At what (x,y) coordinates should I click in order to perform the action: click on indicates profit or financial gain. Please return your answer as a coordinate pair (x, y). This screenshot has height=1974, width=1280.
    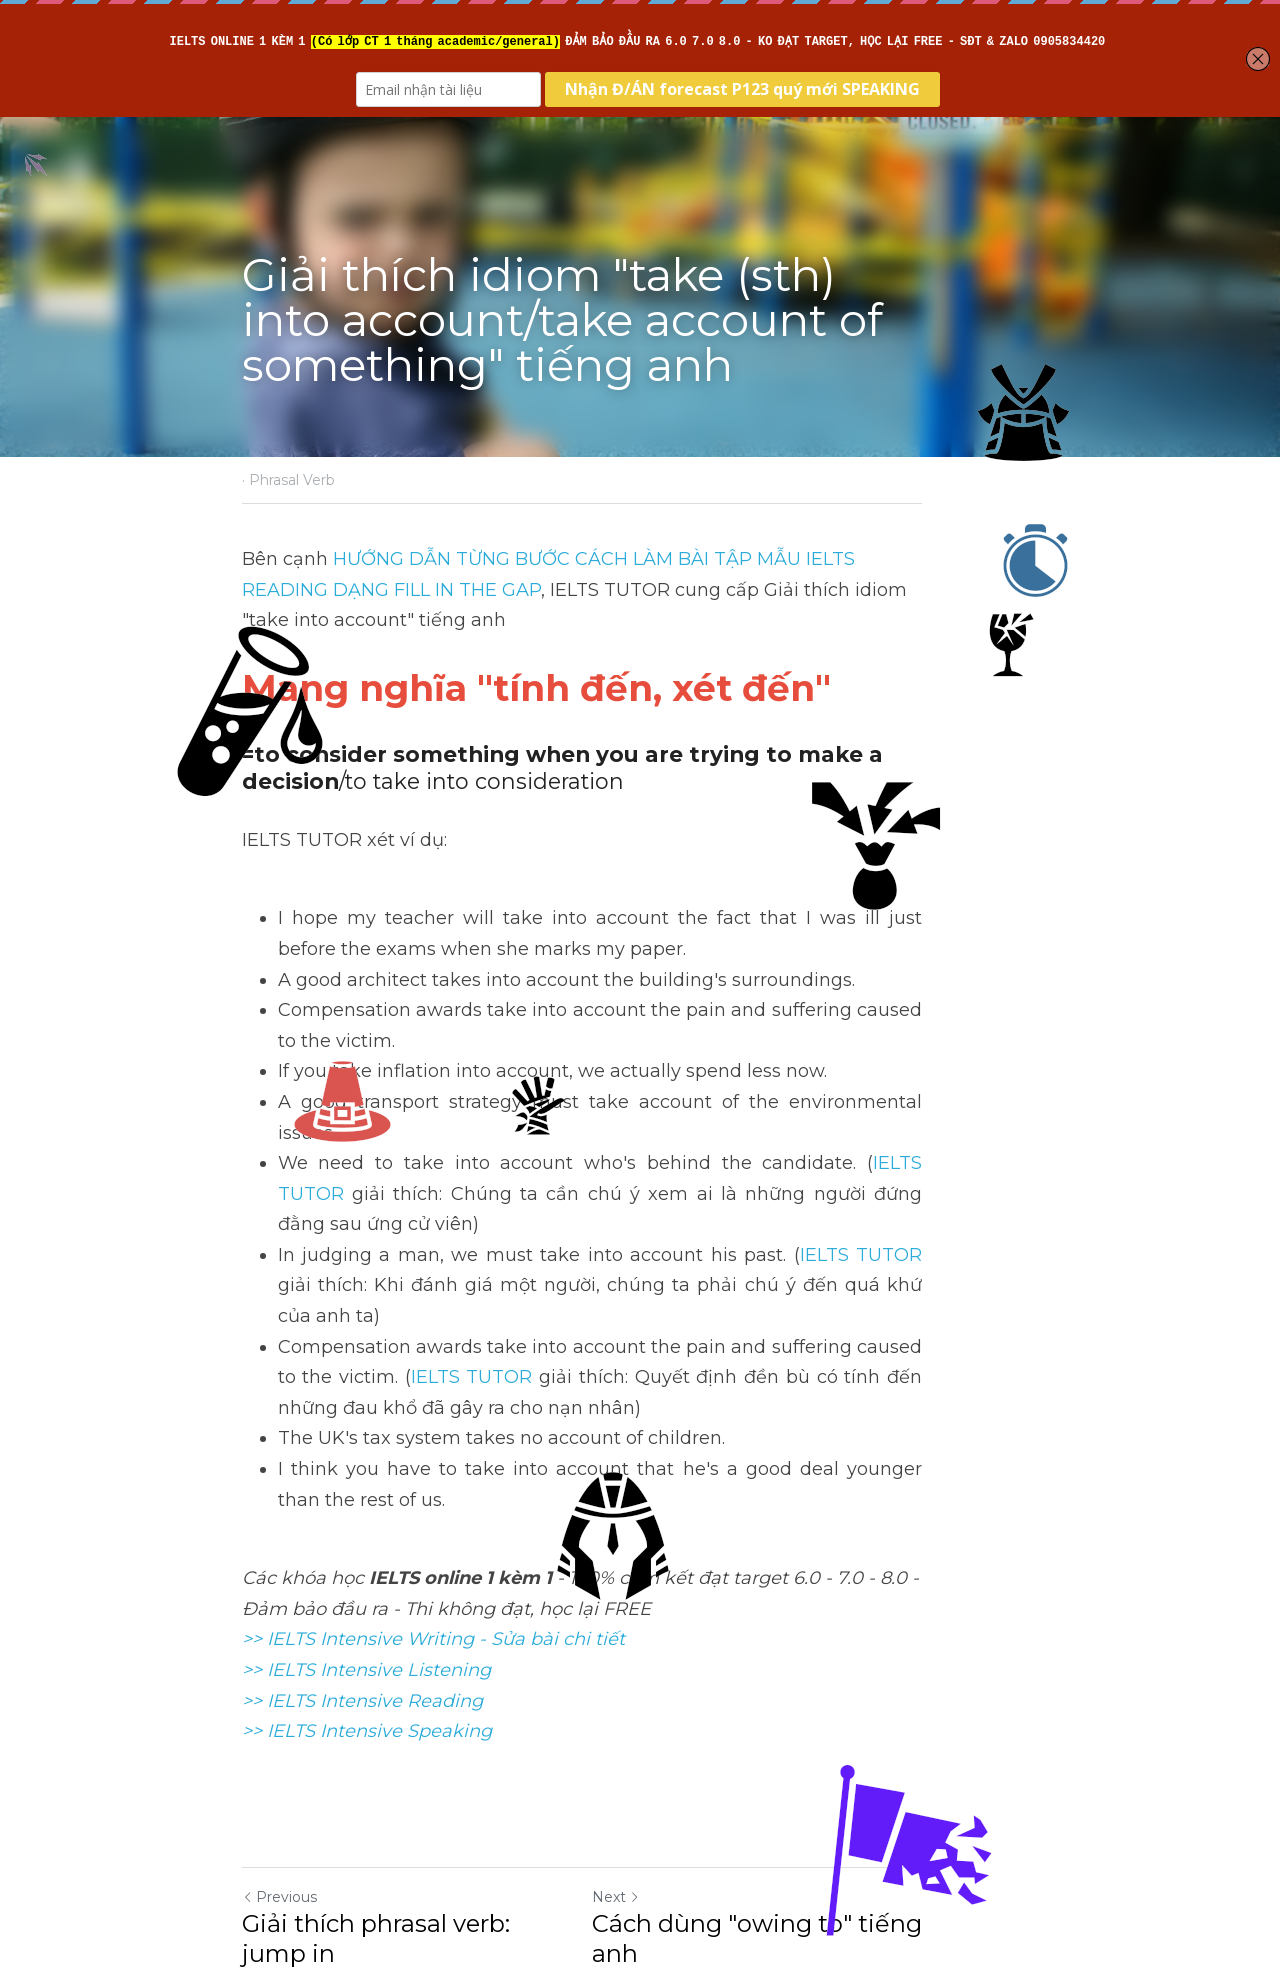
    Looking at the image, I should click on (876, 846).